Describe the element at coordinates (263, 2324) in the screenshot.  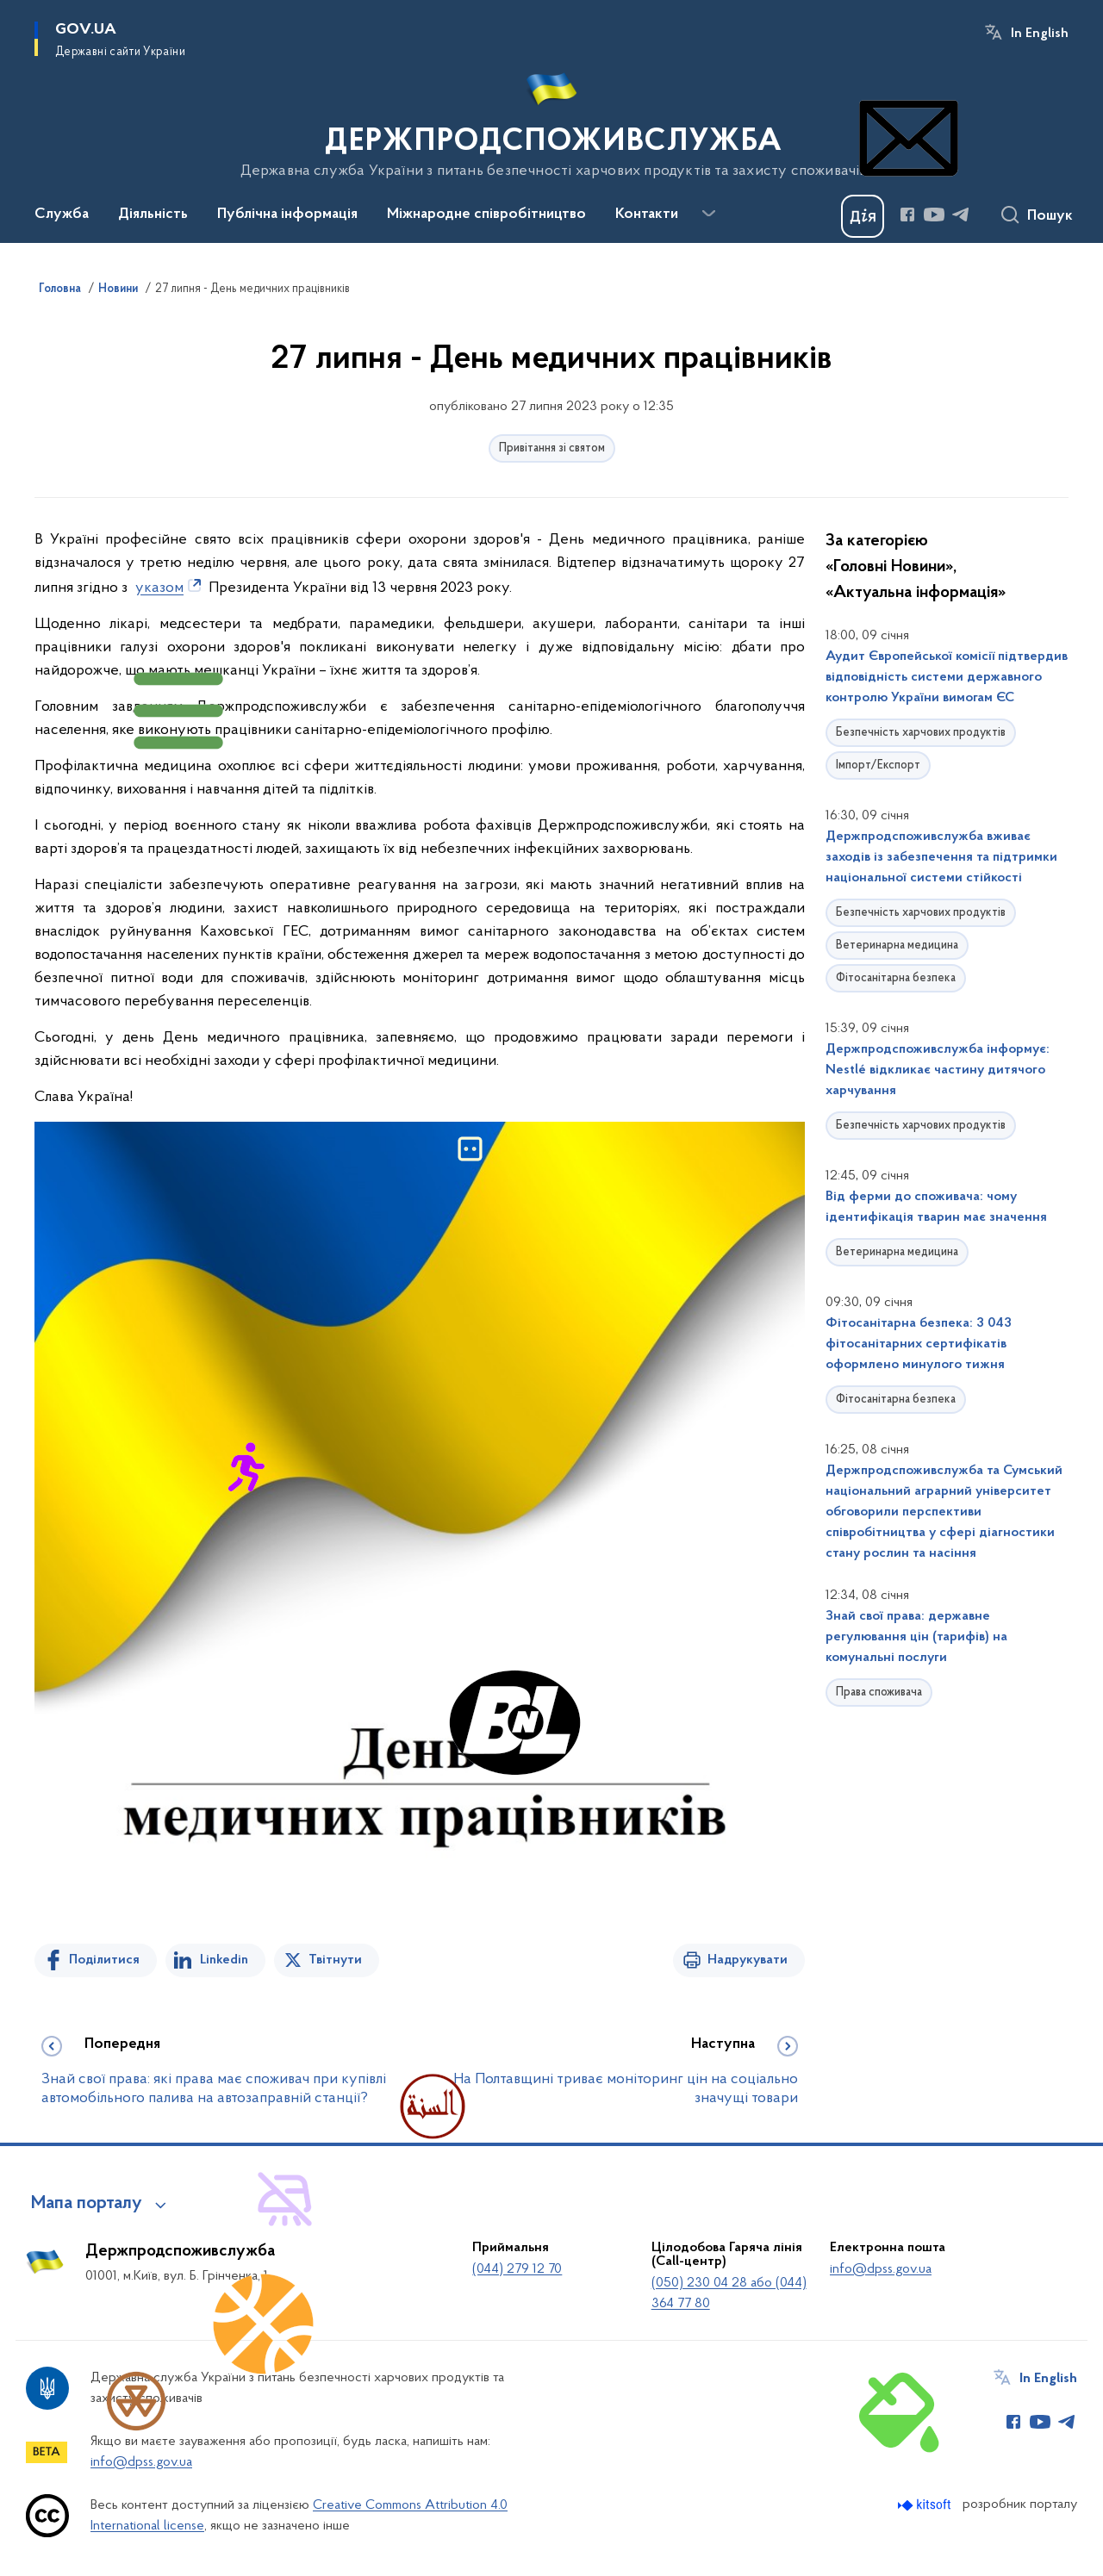
I see `view basketball or sports content` at that location.